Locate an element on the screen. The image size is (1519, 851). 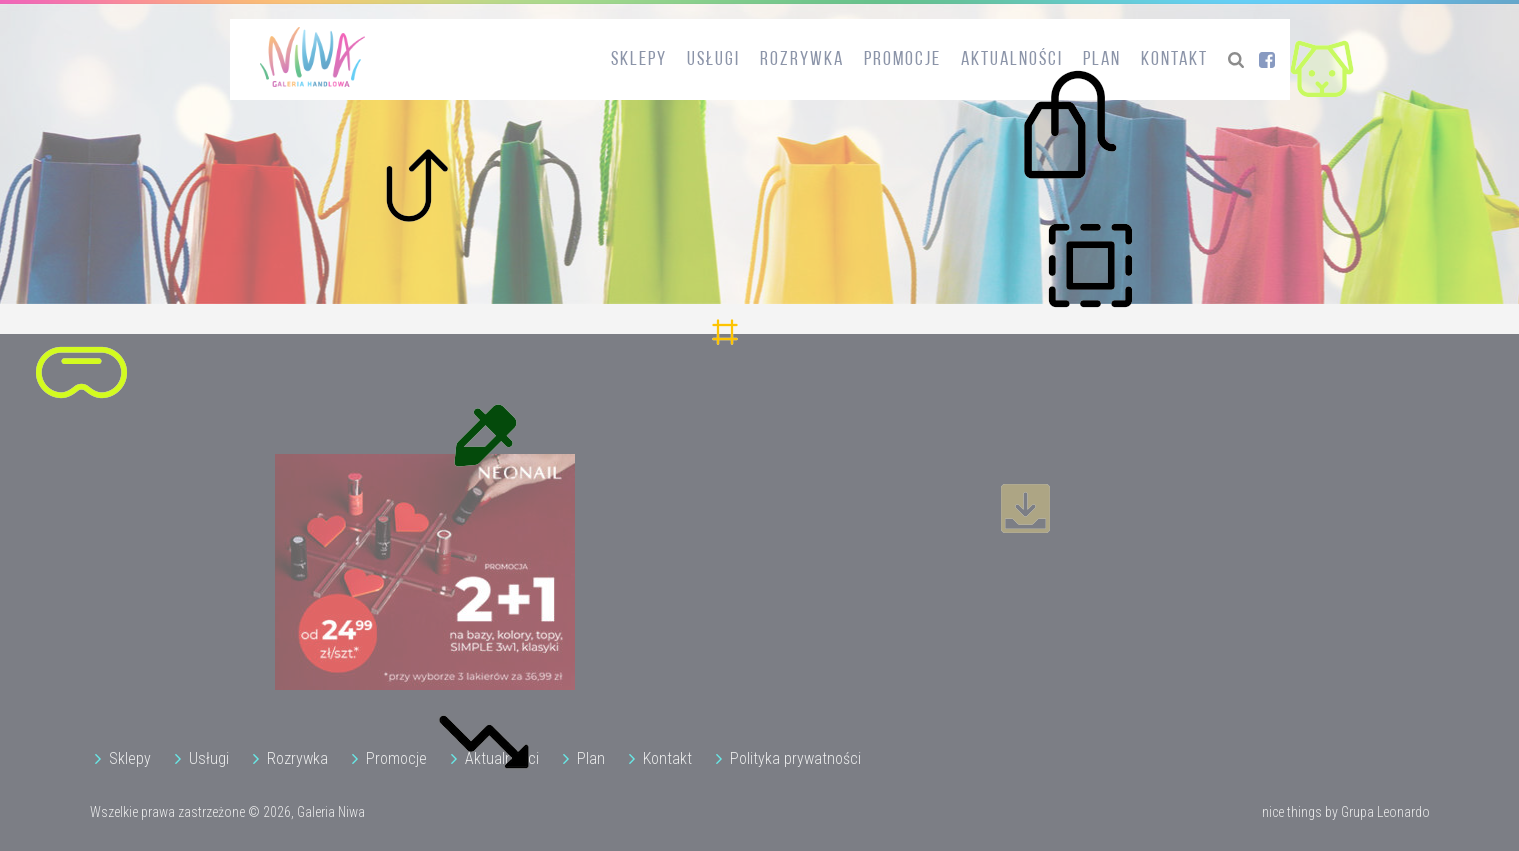
download file to inbox or tray is located at coordinates (1025, 508).